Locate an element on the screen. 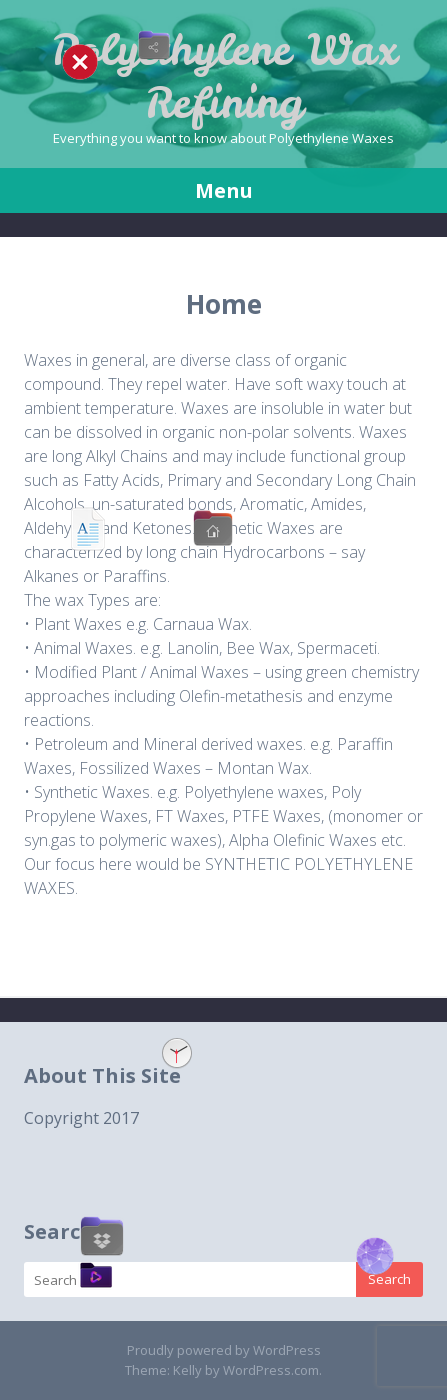 Image resolution: width=447 pixels, height=1400 pixels. access date and time settings is located at coordinates (177, 1053).